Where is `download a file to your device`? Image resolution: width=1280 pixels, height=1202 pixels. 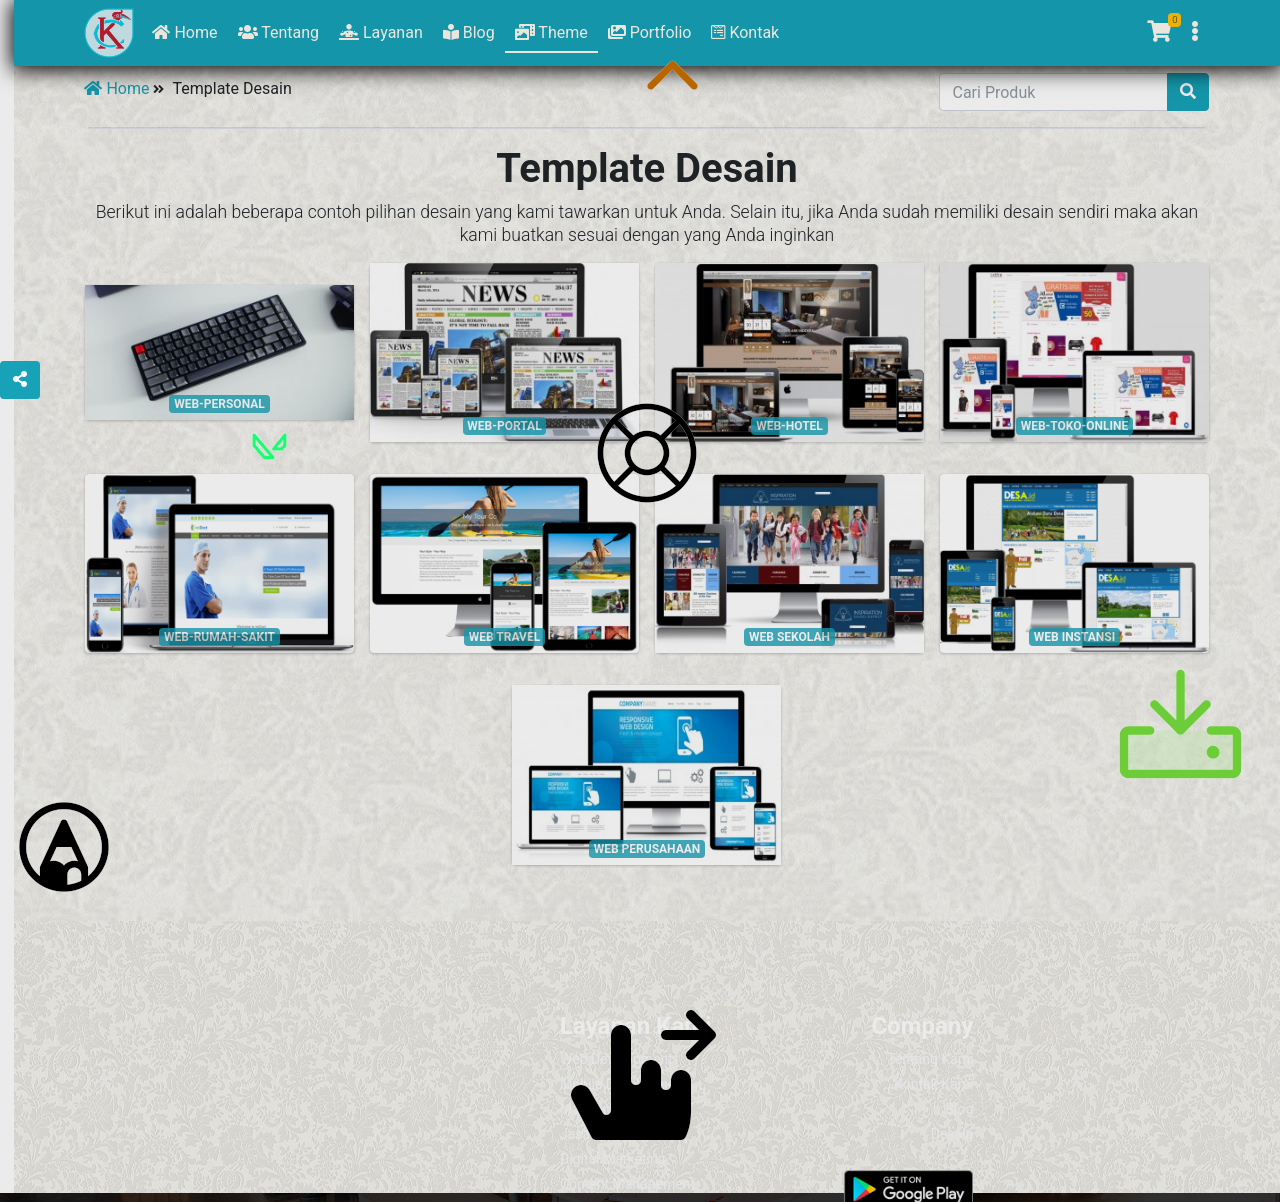 download a file to your device is located at coordinates (1180, 730).